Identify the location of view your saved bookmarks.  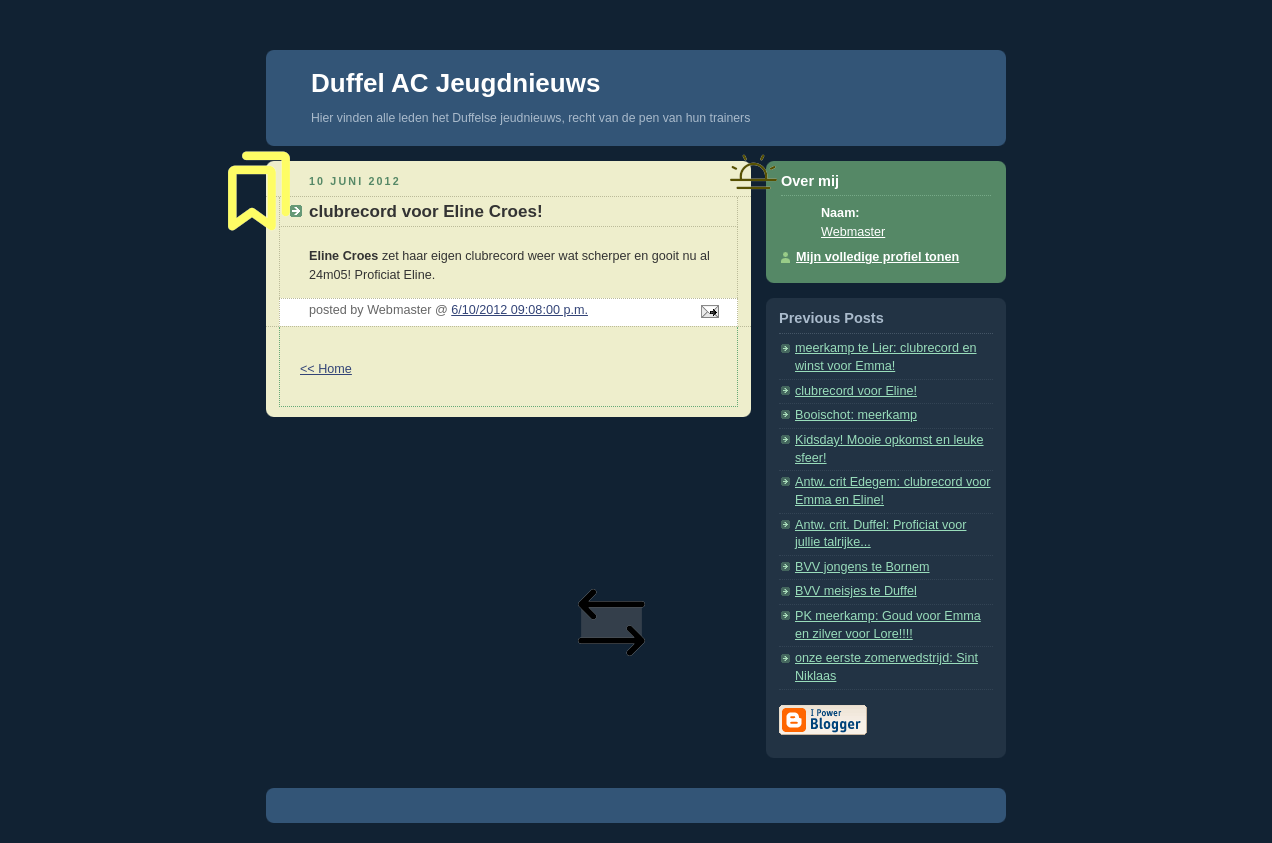
(259, 191).